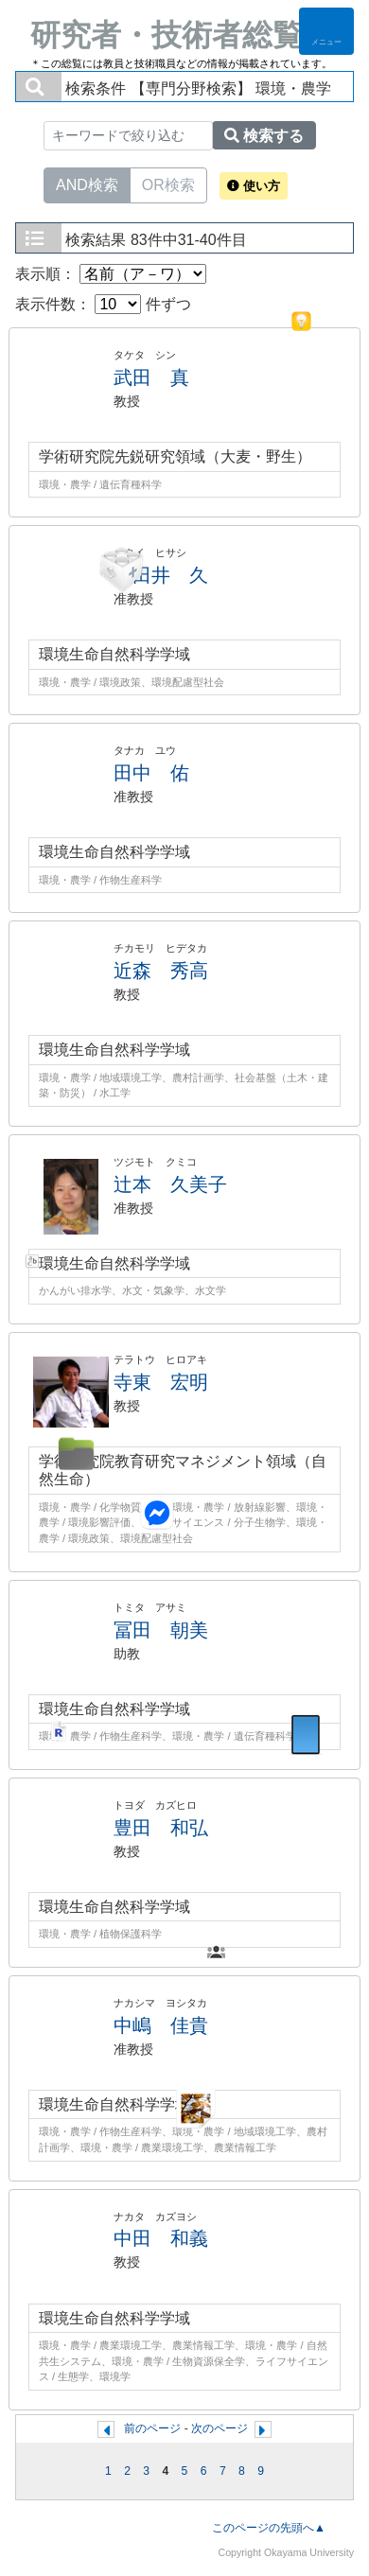 The image size is (369, 2576). I want to click on an R programming language source file, so click(59, 1731).